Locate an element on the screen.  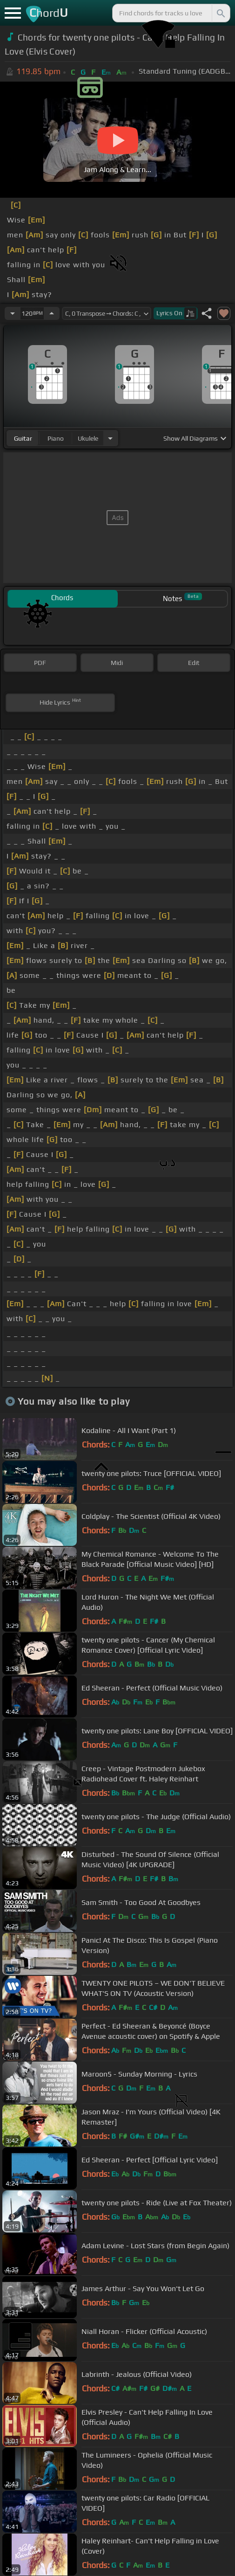
collapse an expanded section or menu is located at coordinates (101, 1467).